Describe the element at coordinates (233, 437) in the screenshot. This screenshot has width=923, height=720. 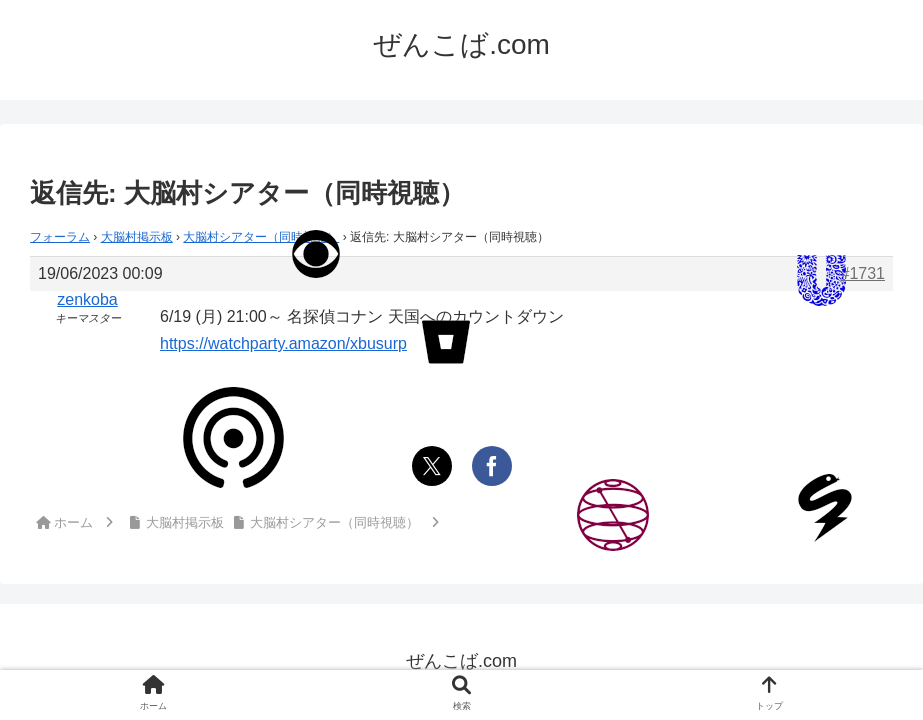
I see `tqdm python progress bar library logo` at that location.